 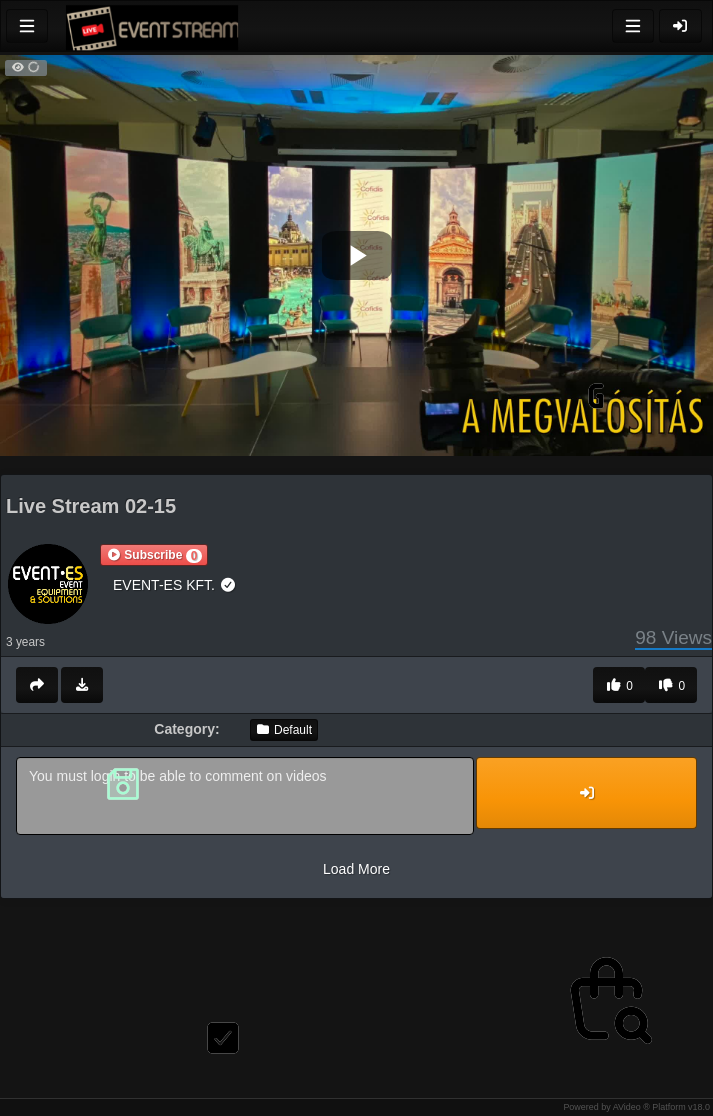 What do you see at coordinates (606, 998) in the screenshot?
I see `search your shopping bag or cart` at bounding box center [606, 998].